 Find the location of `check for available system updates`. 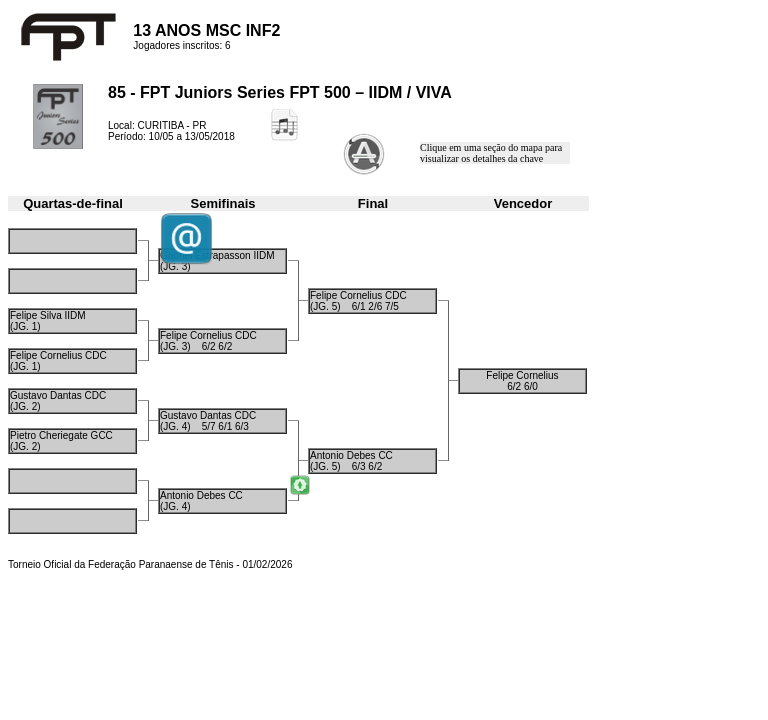

check for available system updates is located at coordinates (364, 154).